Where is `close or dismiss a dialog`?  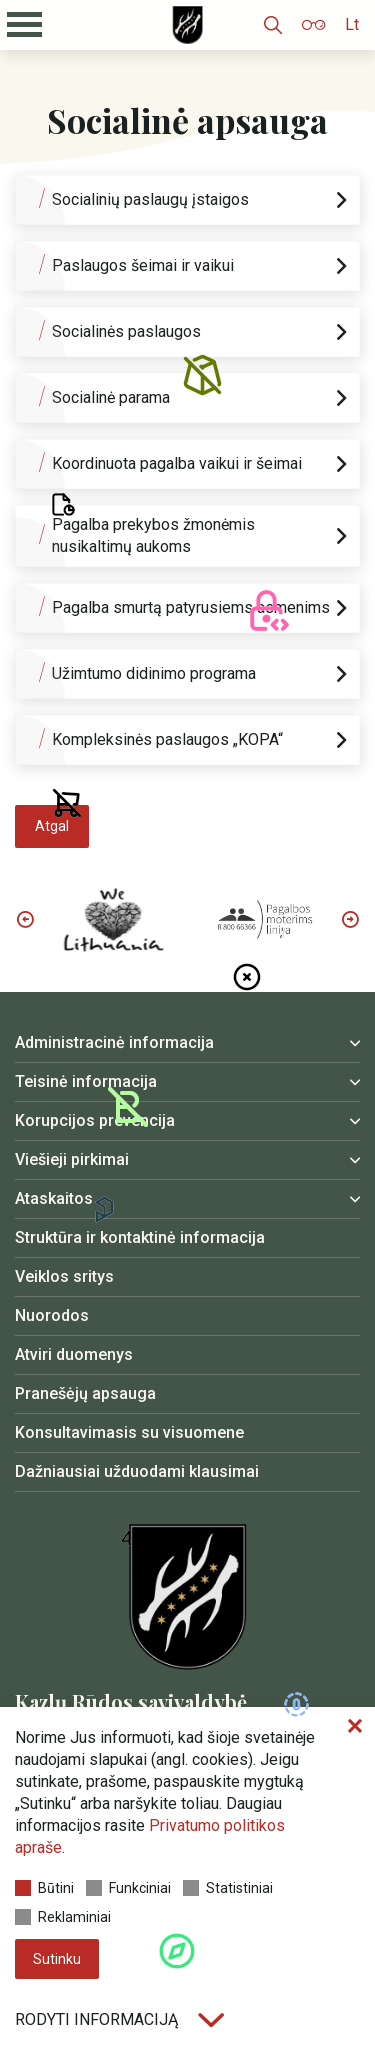 close or dismiss a dialog is located at coordinates (247, 977).